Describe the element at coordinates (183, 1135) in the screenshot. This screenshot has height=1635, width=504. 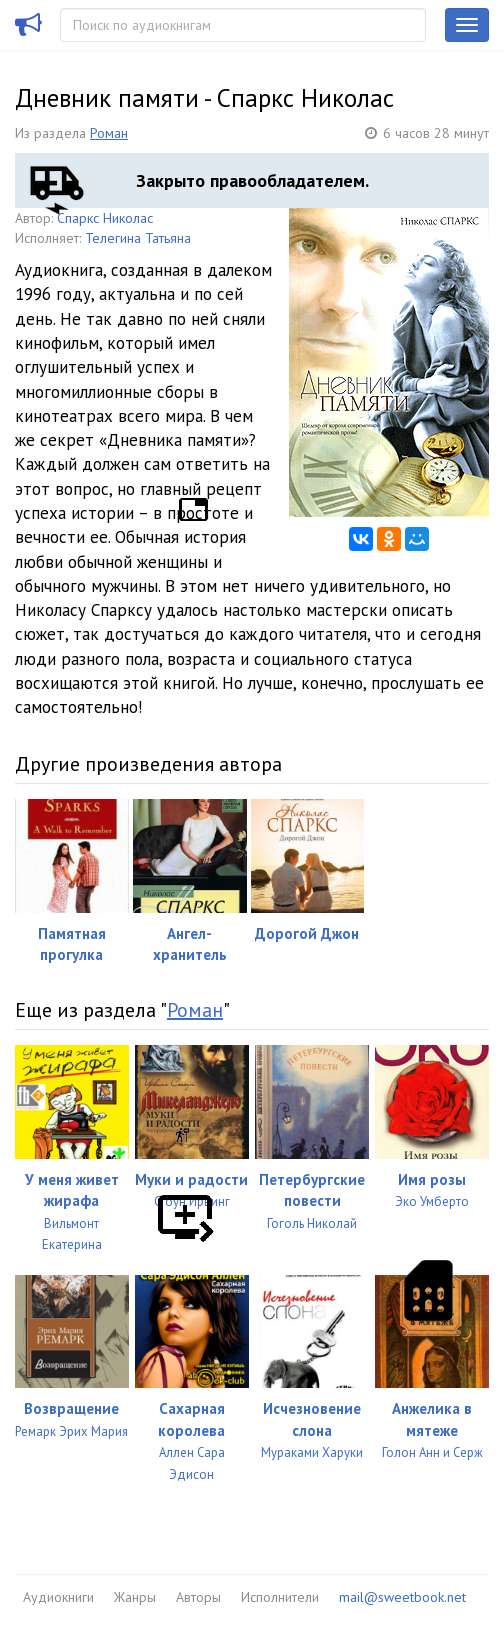
I see `follow directional signage or wayfinding` at that location.